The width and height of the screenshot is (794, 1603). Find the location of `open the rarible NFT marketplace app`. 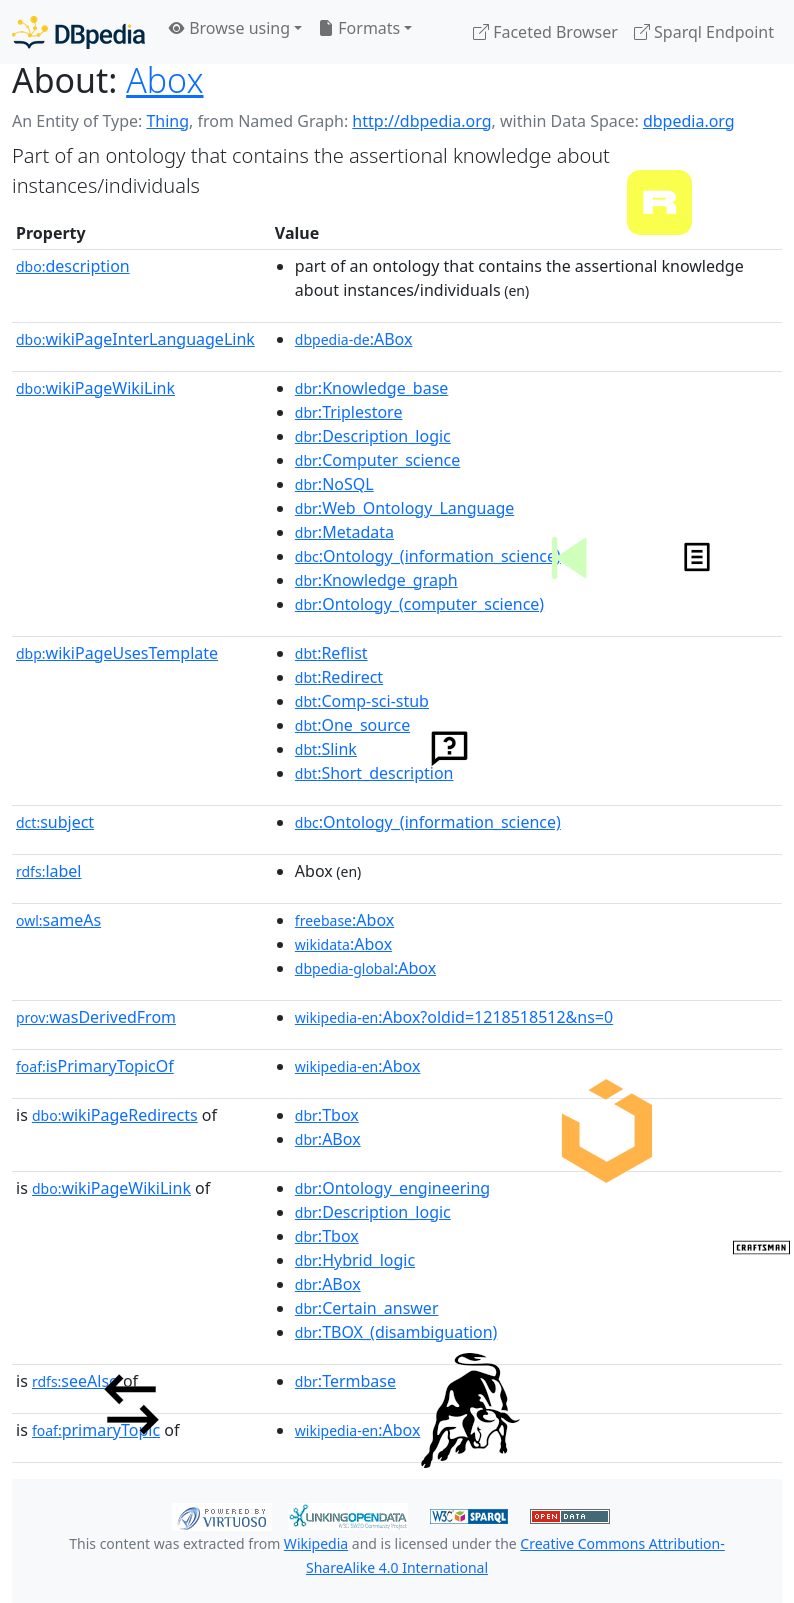

open the rarible NFT marketplace app is located at coordinates (659, 202).